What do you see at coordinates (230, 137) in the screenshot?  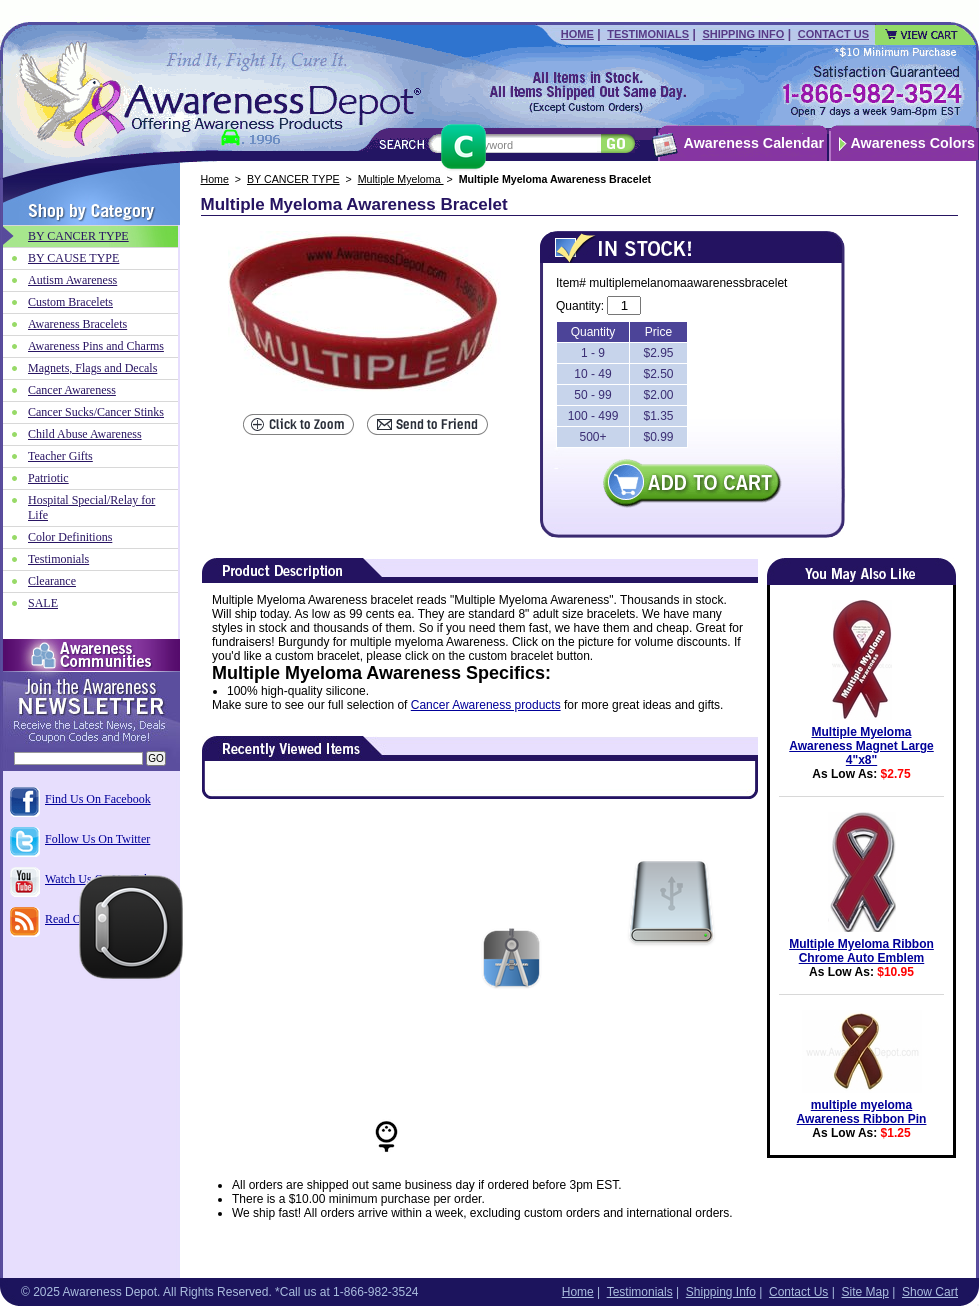 I see `select car or automobile option` at bounding box center [230, 137].